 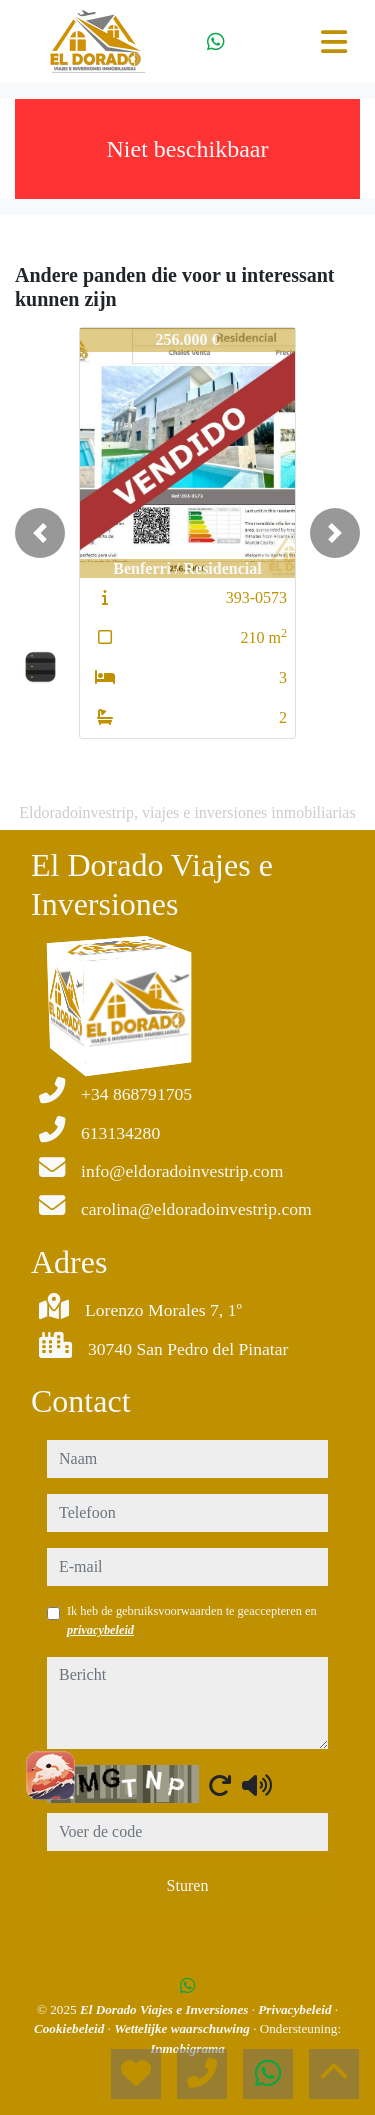 I want to click on access network server preferences, so click(x=40, y=667).